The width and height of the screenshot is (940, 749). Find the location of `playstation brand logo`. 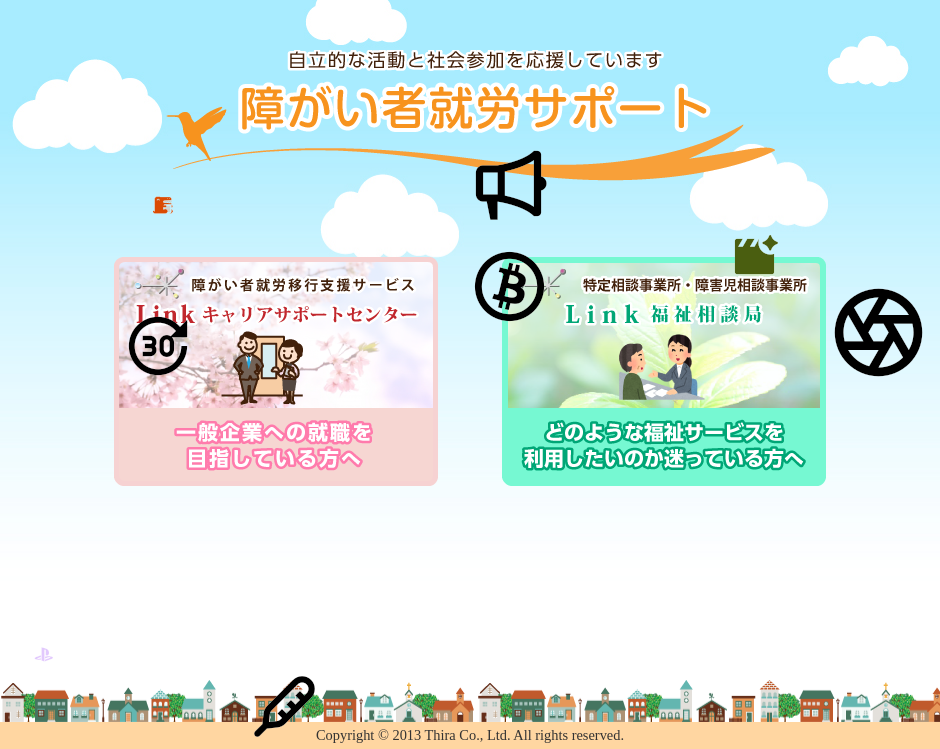

playstation brand logo is located at coordinates (44, 654).